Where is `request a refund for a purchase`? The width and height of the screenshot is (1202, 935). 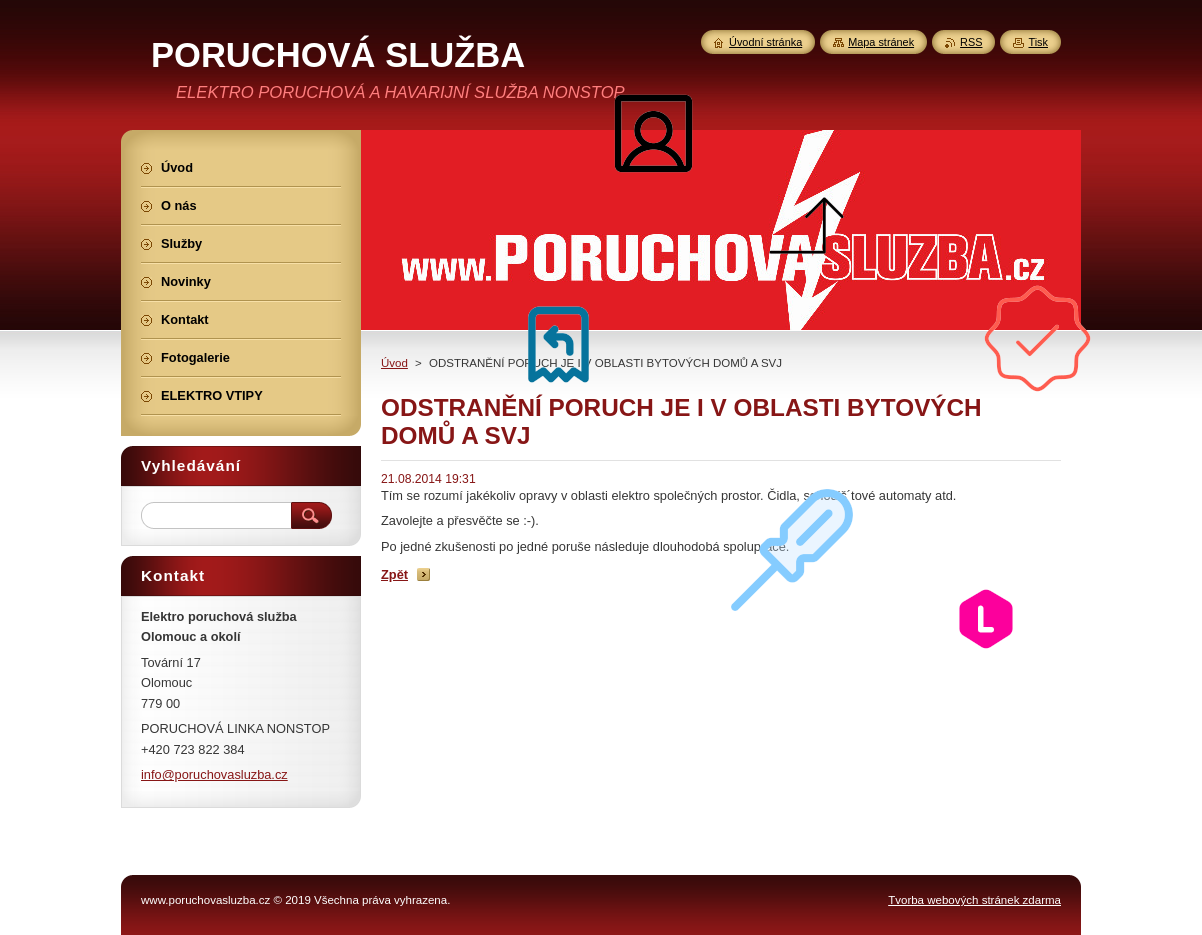 request a refund for a purchase is located at coordinates (558, 344).